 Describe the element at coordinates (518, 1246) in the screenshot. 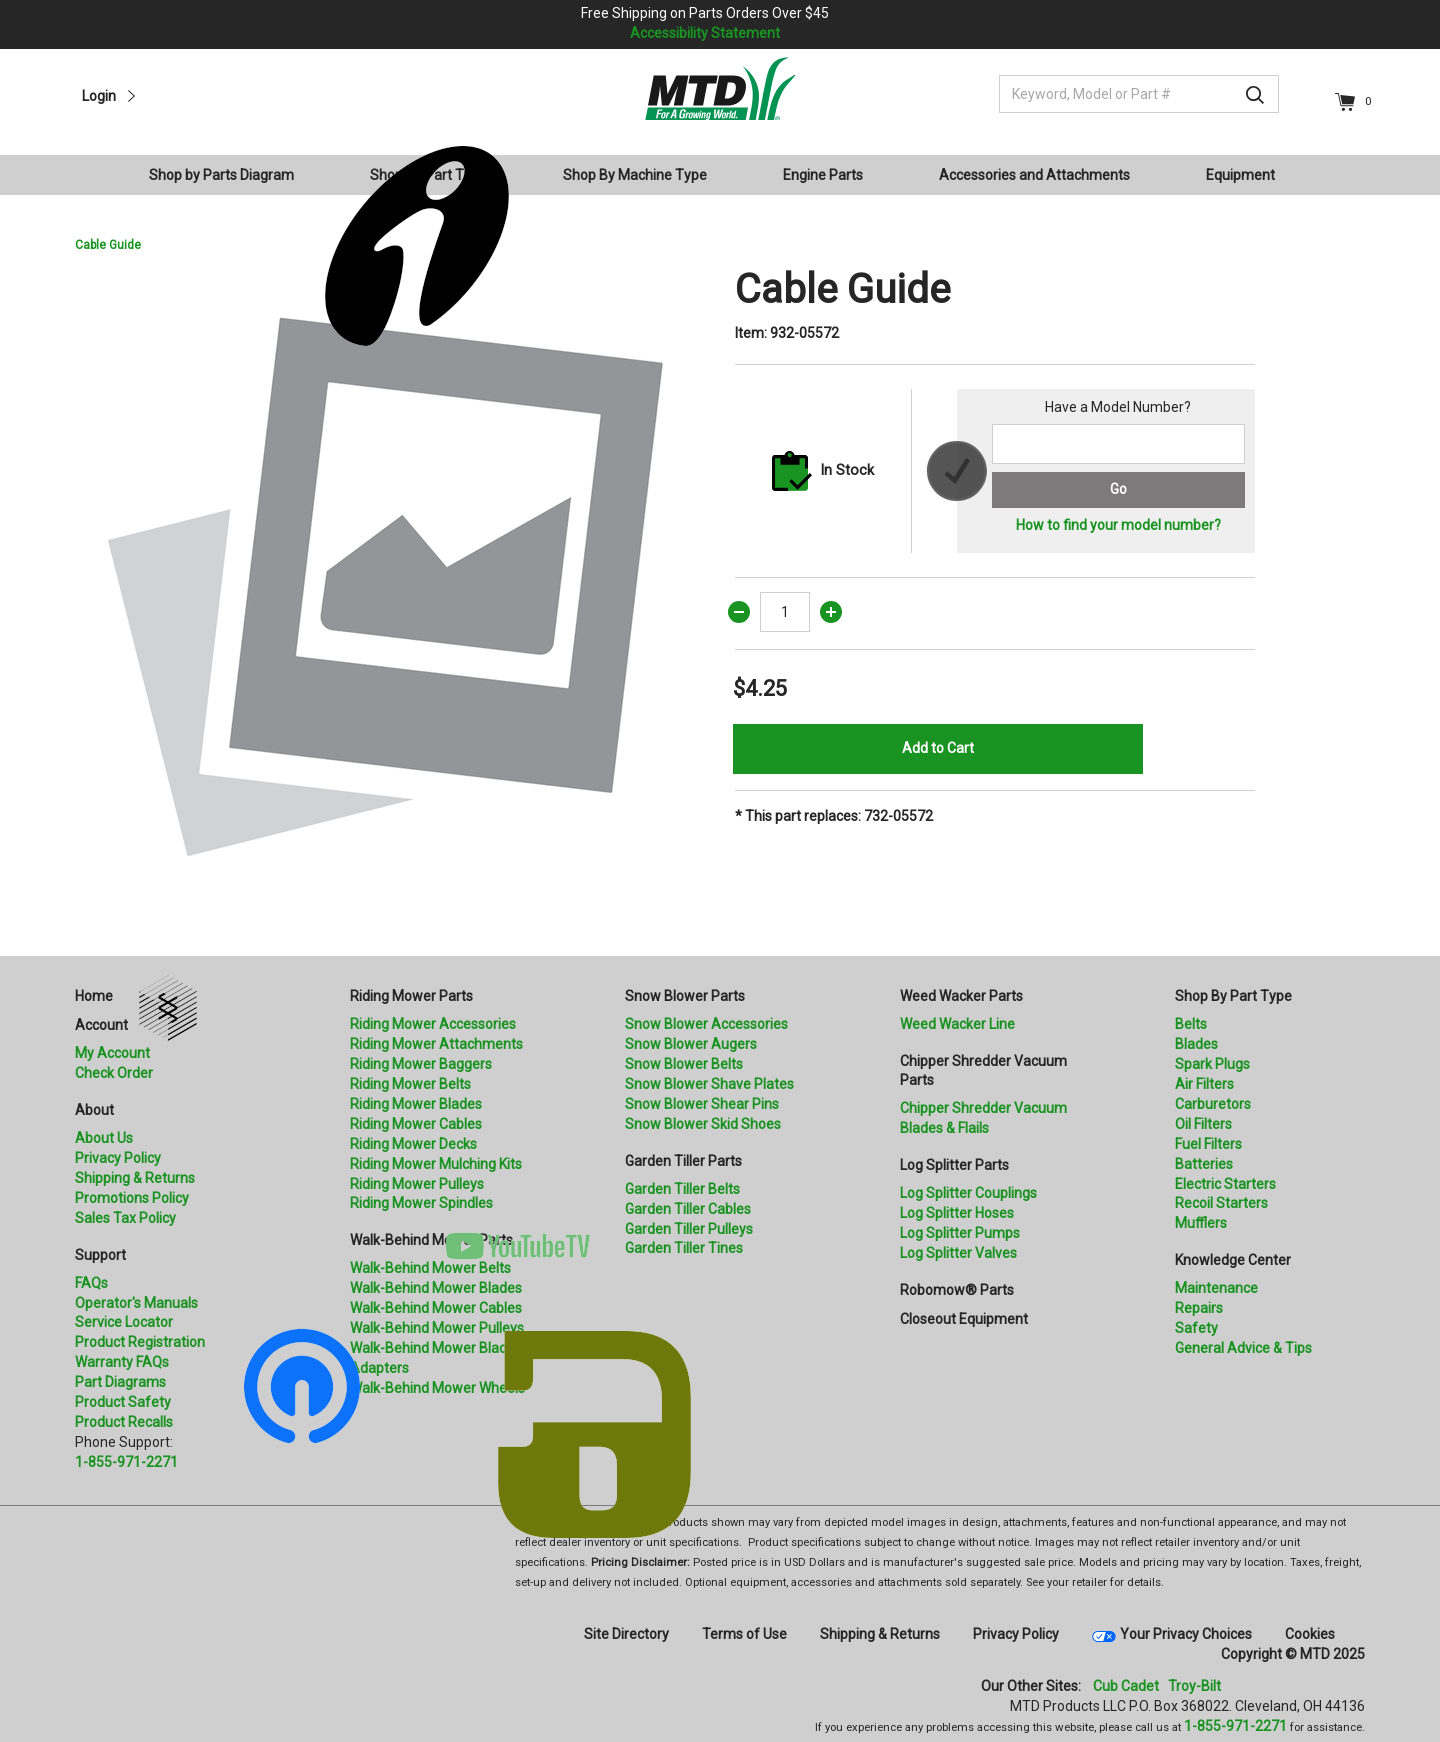

I see `open YouTube TV app` at that location.